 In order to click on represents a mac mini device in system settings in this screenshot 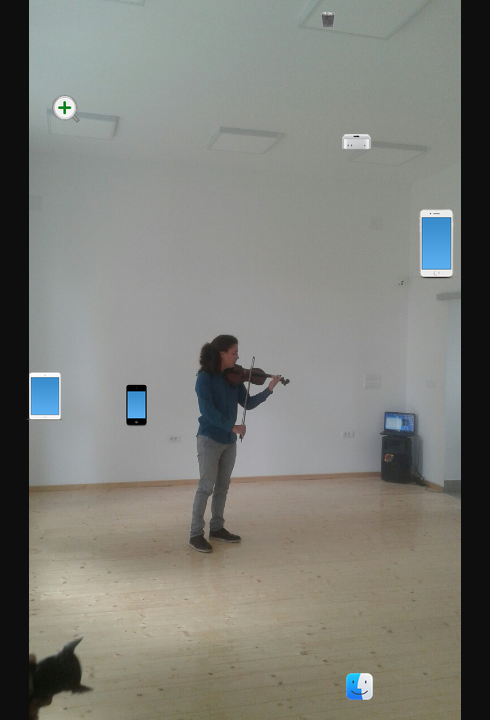, I will do `click(356, 141)`.